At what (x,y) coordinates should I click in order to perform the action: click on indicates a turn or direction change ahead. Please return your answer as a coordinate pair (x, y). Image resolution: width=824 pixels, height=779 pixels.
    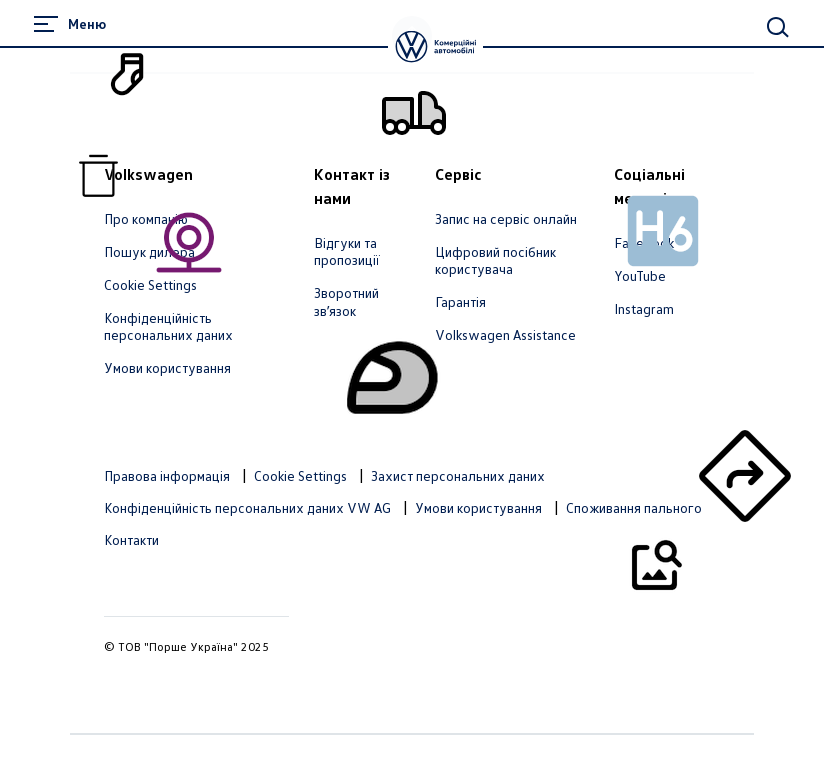
    Looking at the image, I should click on (745, 476).